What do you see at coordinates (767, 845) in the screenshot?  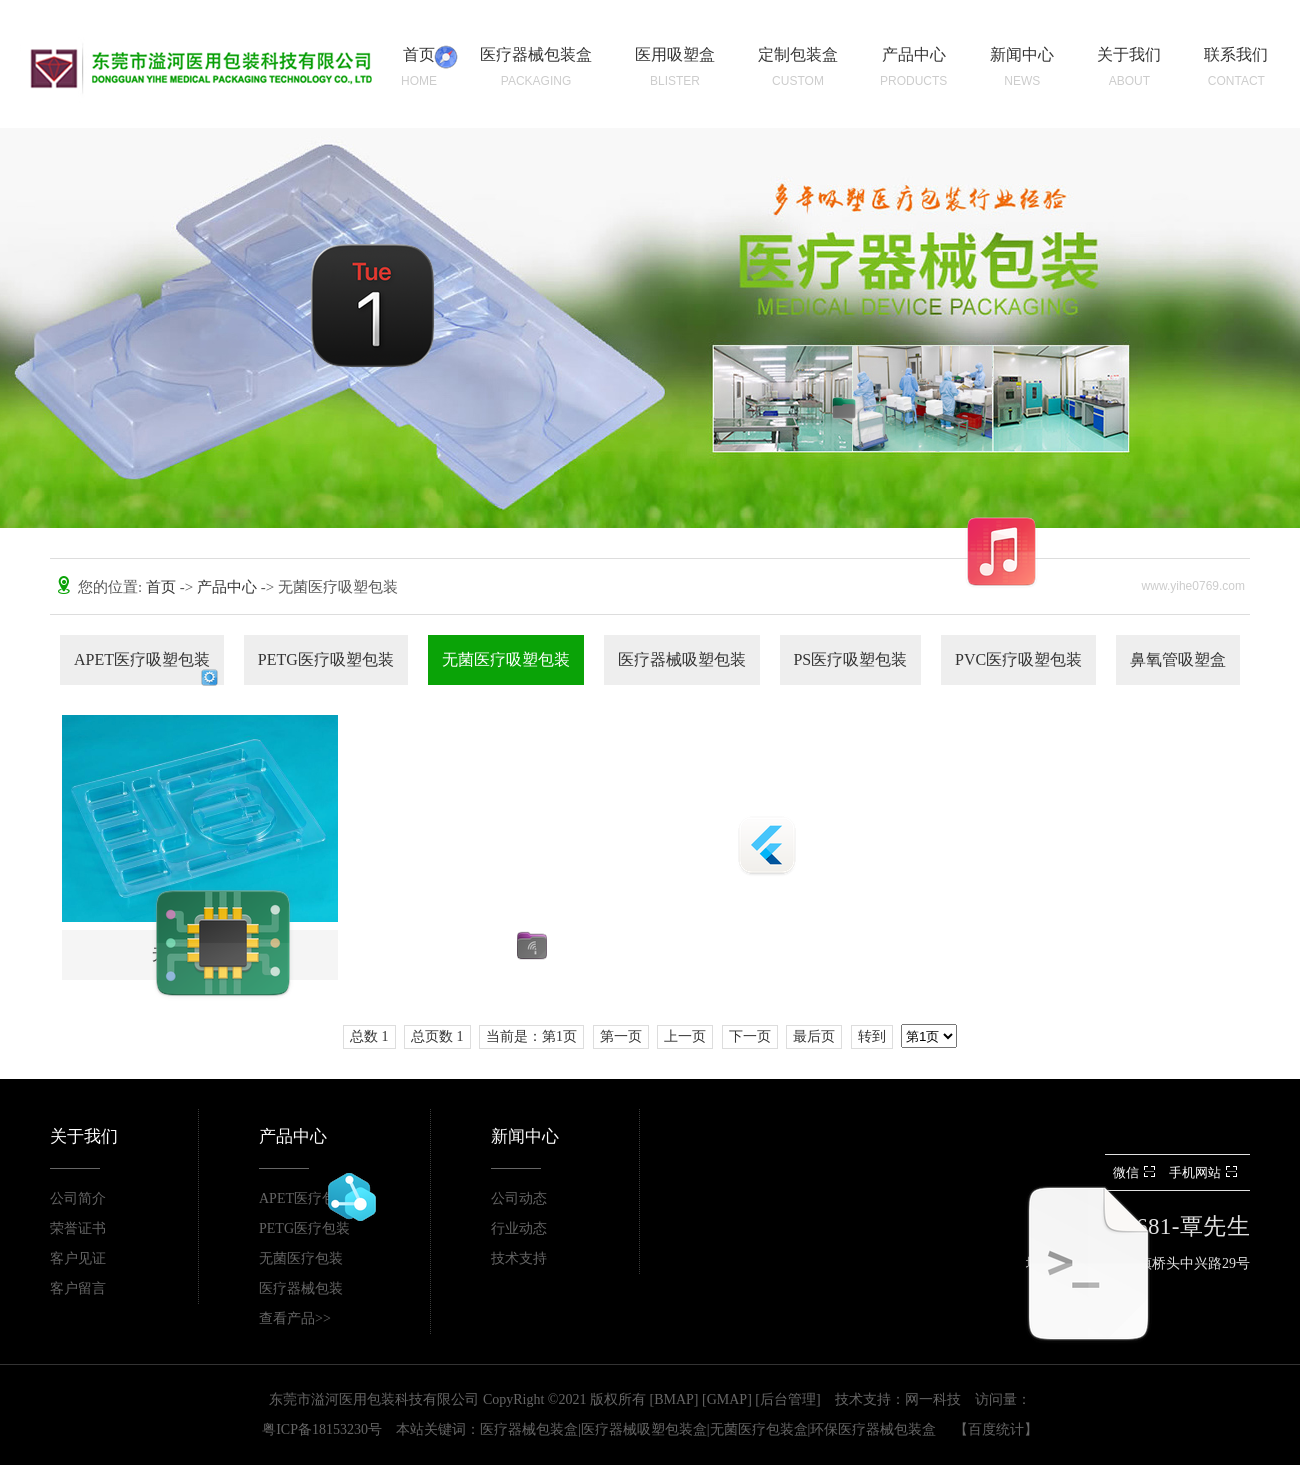 I see `open the Flutter development application` at bounding box center [767, 845].